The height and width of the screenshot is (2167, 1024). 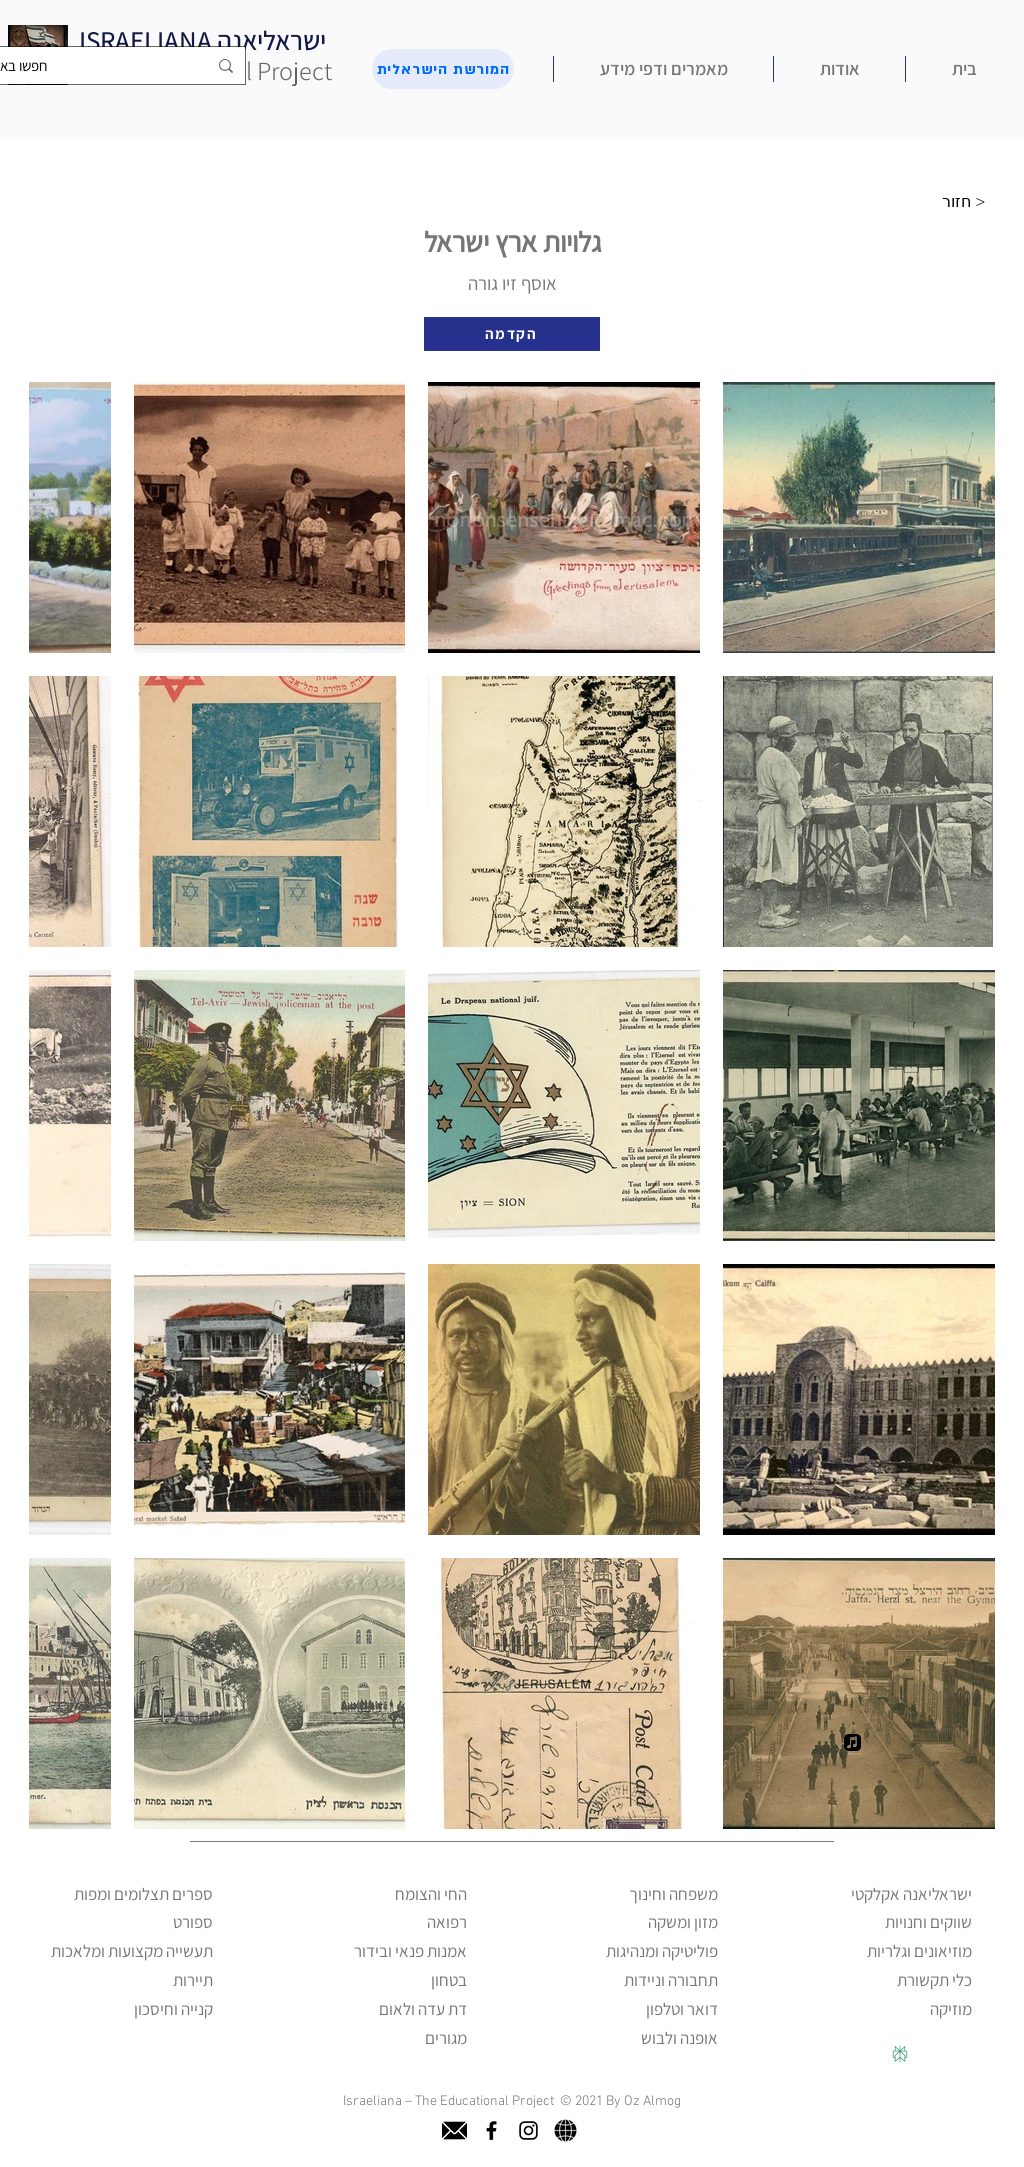 I want to click on open the perplexity AI app, so click(x=900, y=2054).